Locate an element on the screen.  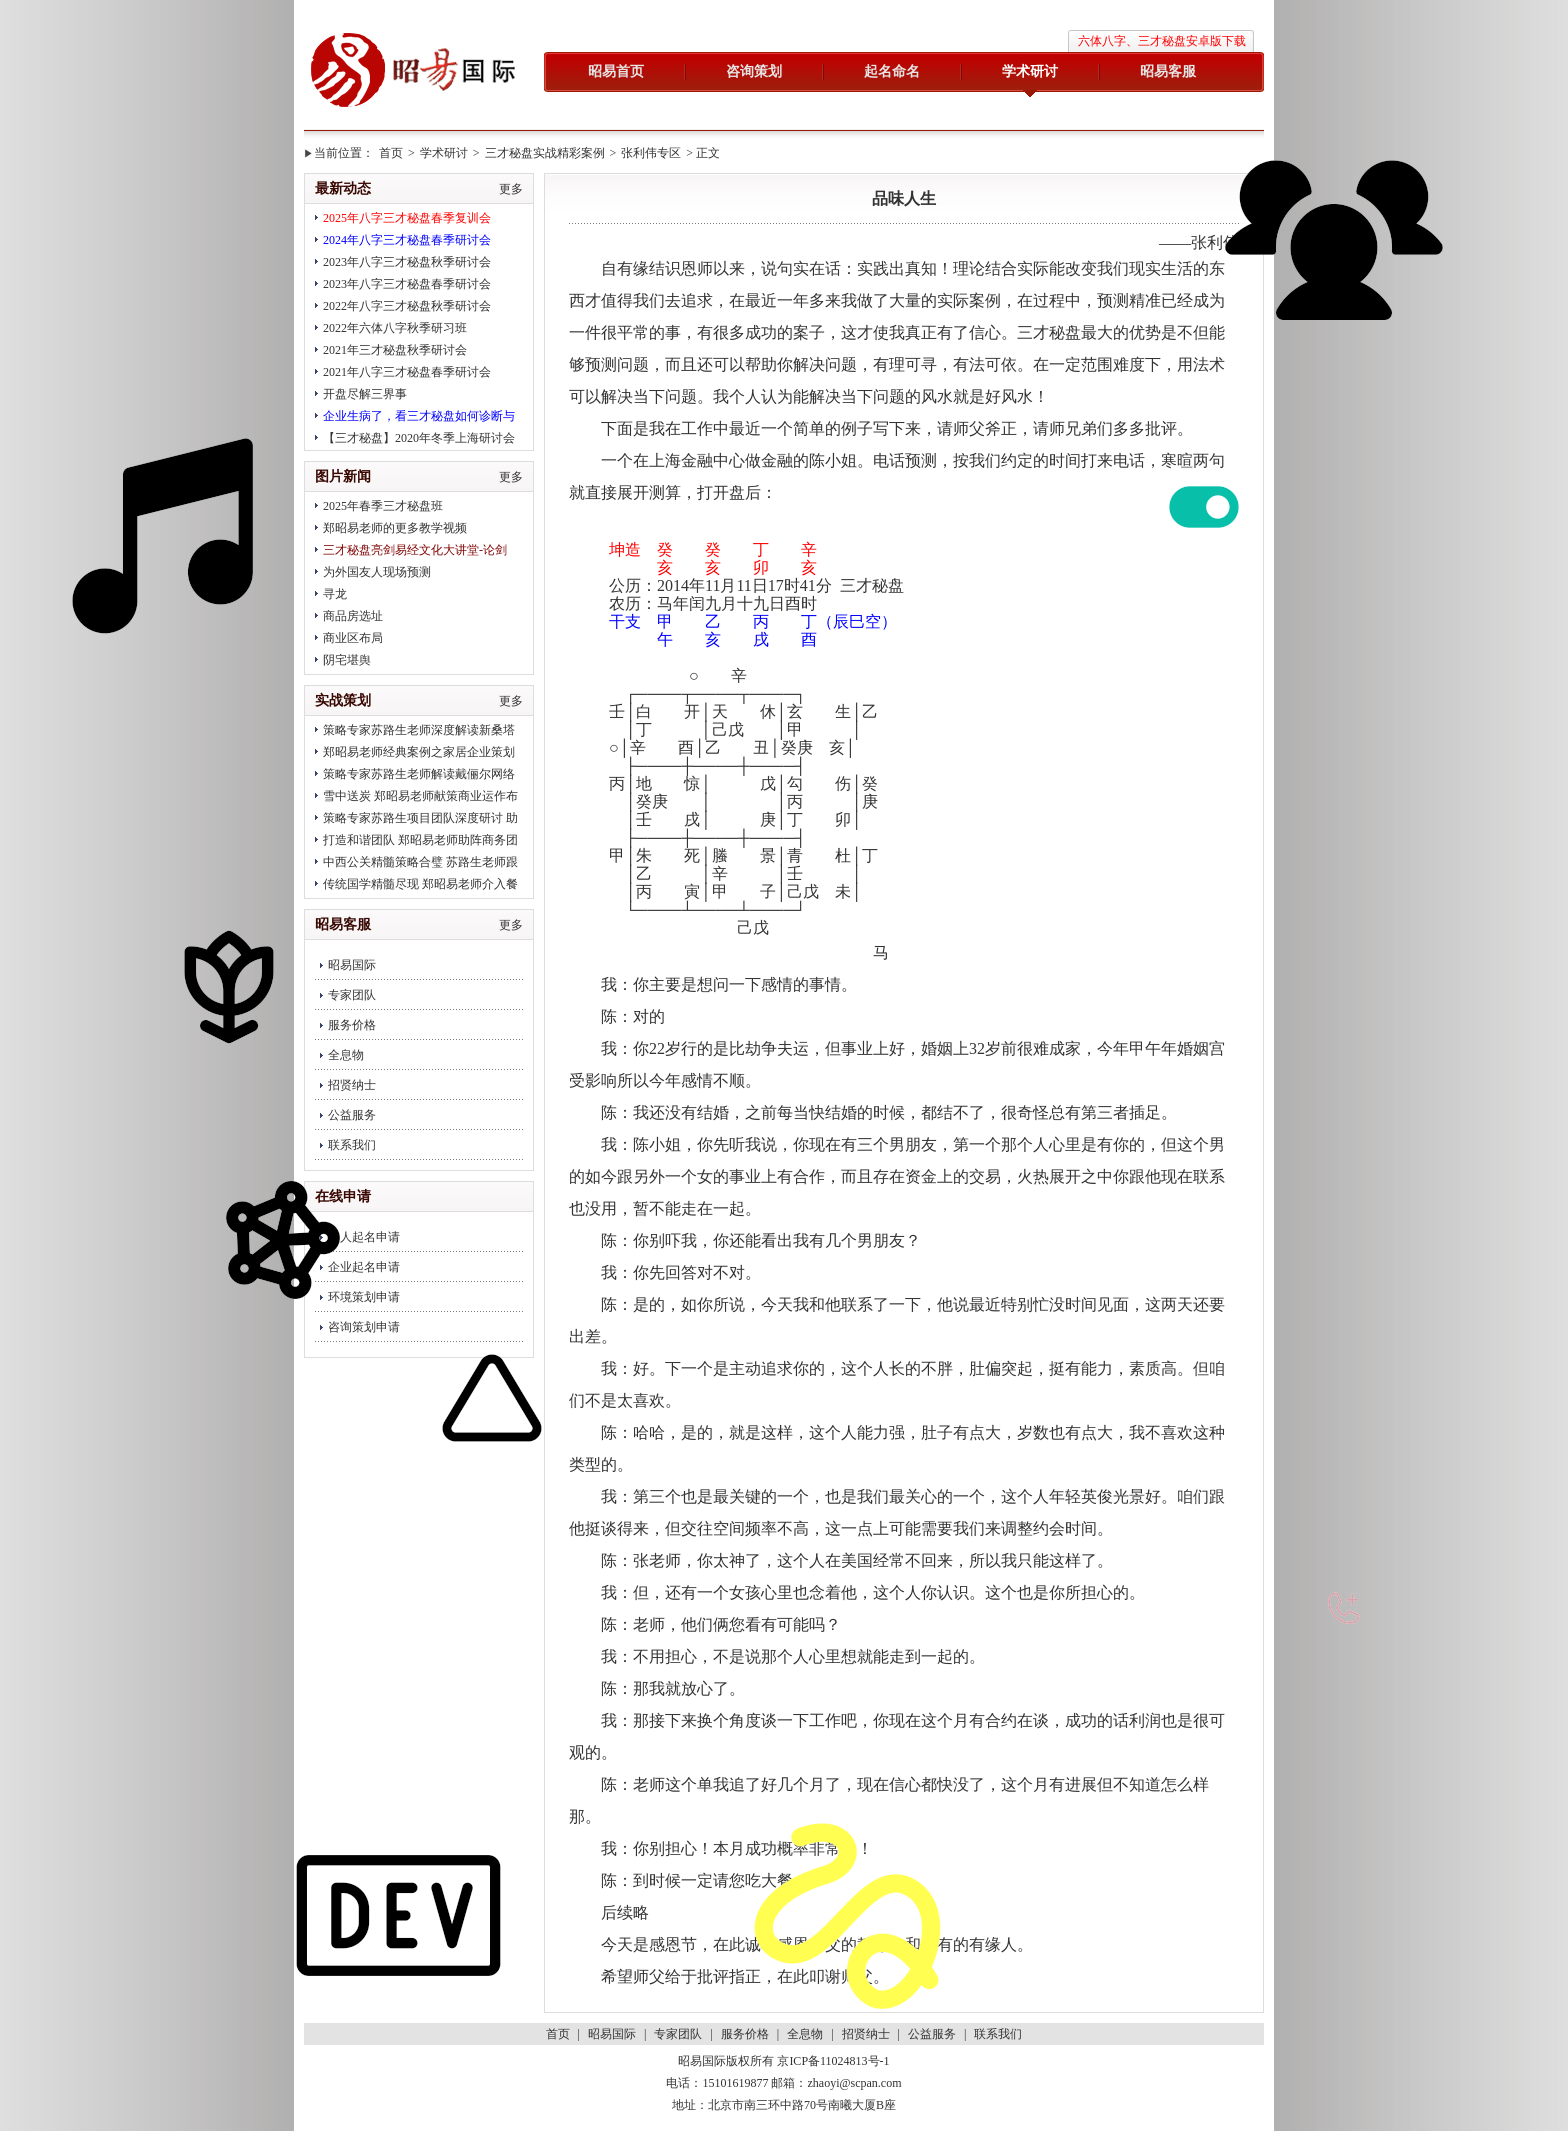
view group members or team is located at coordinates (1334, 233).